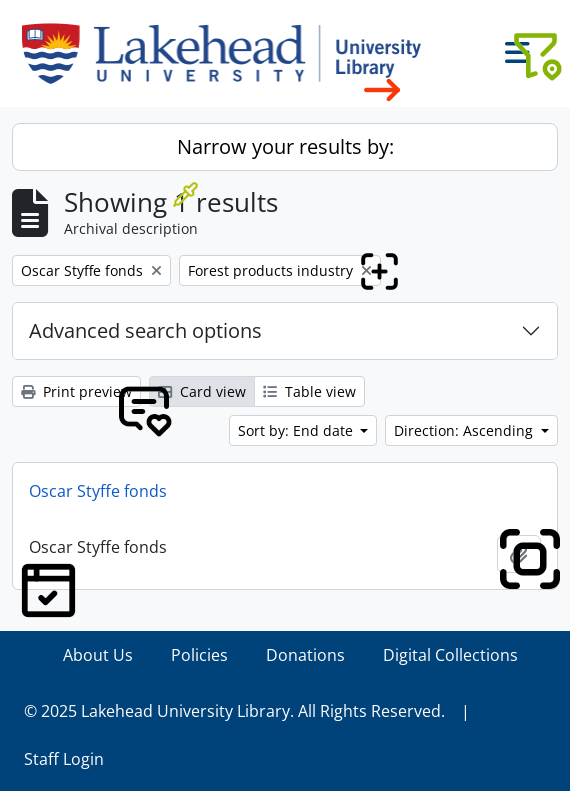 Image resolution: width=570 pixels, height=791 pixels. What do you see at coordinates (379, 271) in the screenshot?
I see `center or focus on current location` at bounding box center [379, 271].